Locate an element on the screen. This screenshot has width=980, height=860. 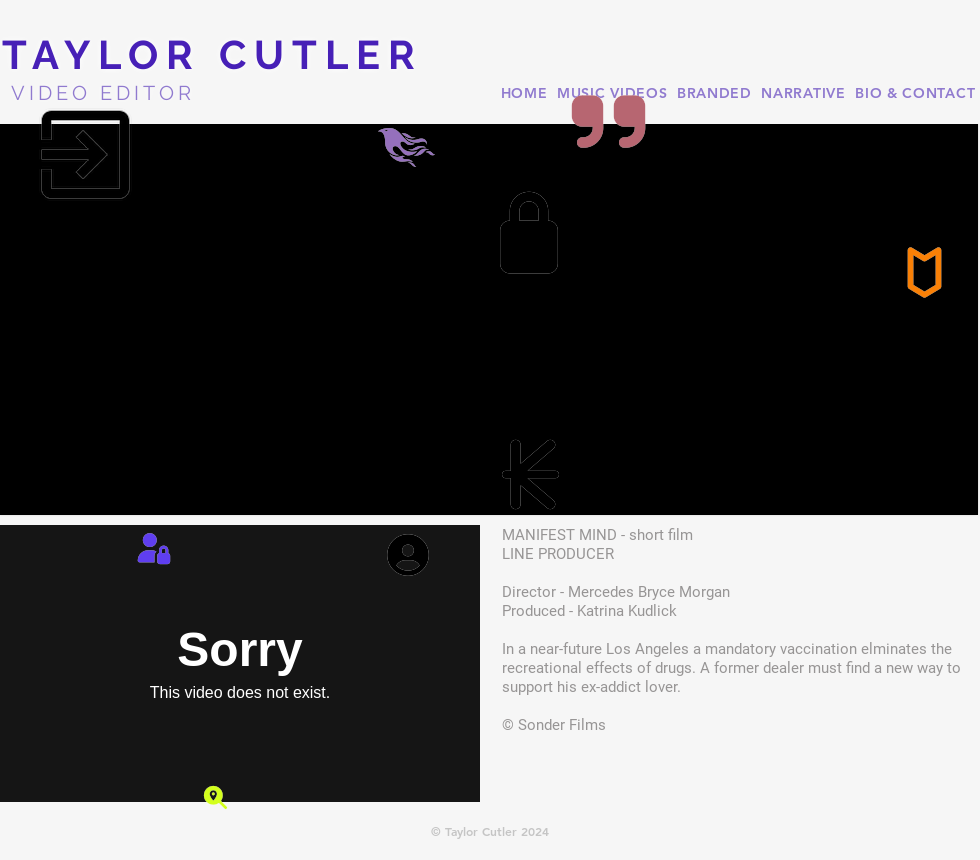
indicates Lao kip currency is located at coordinates (530, 474).